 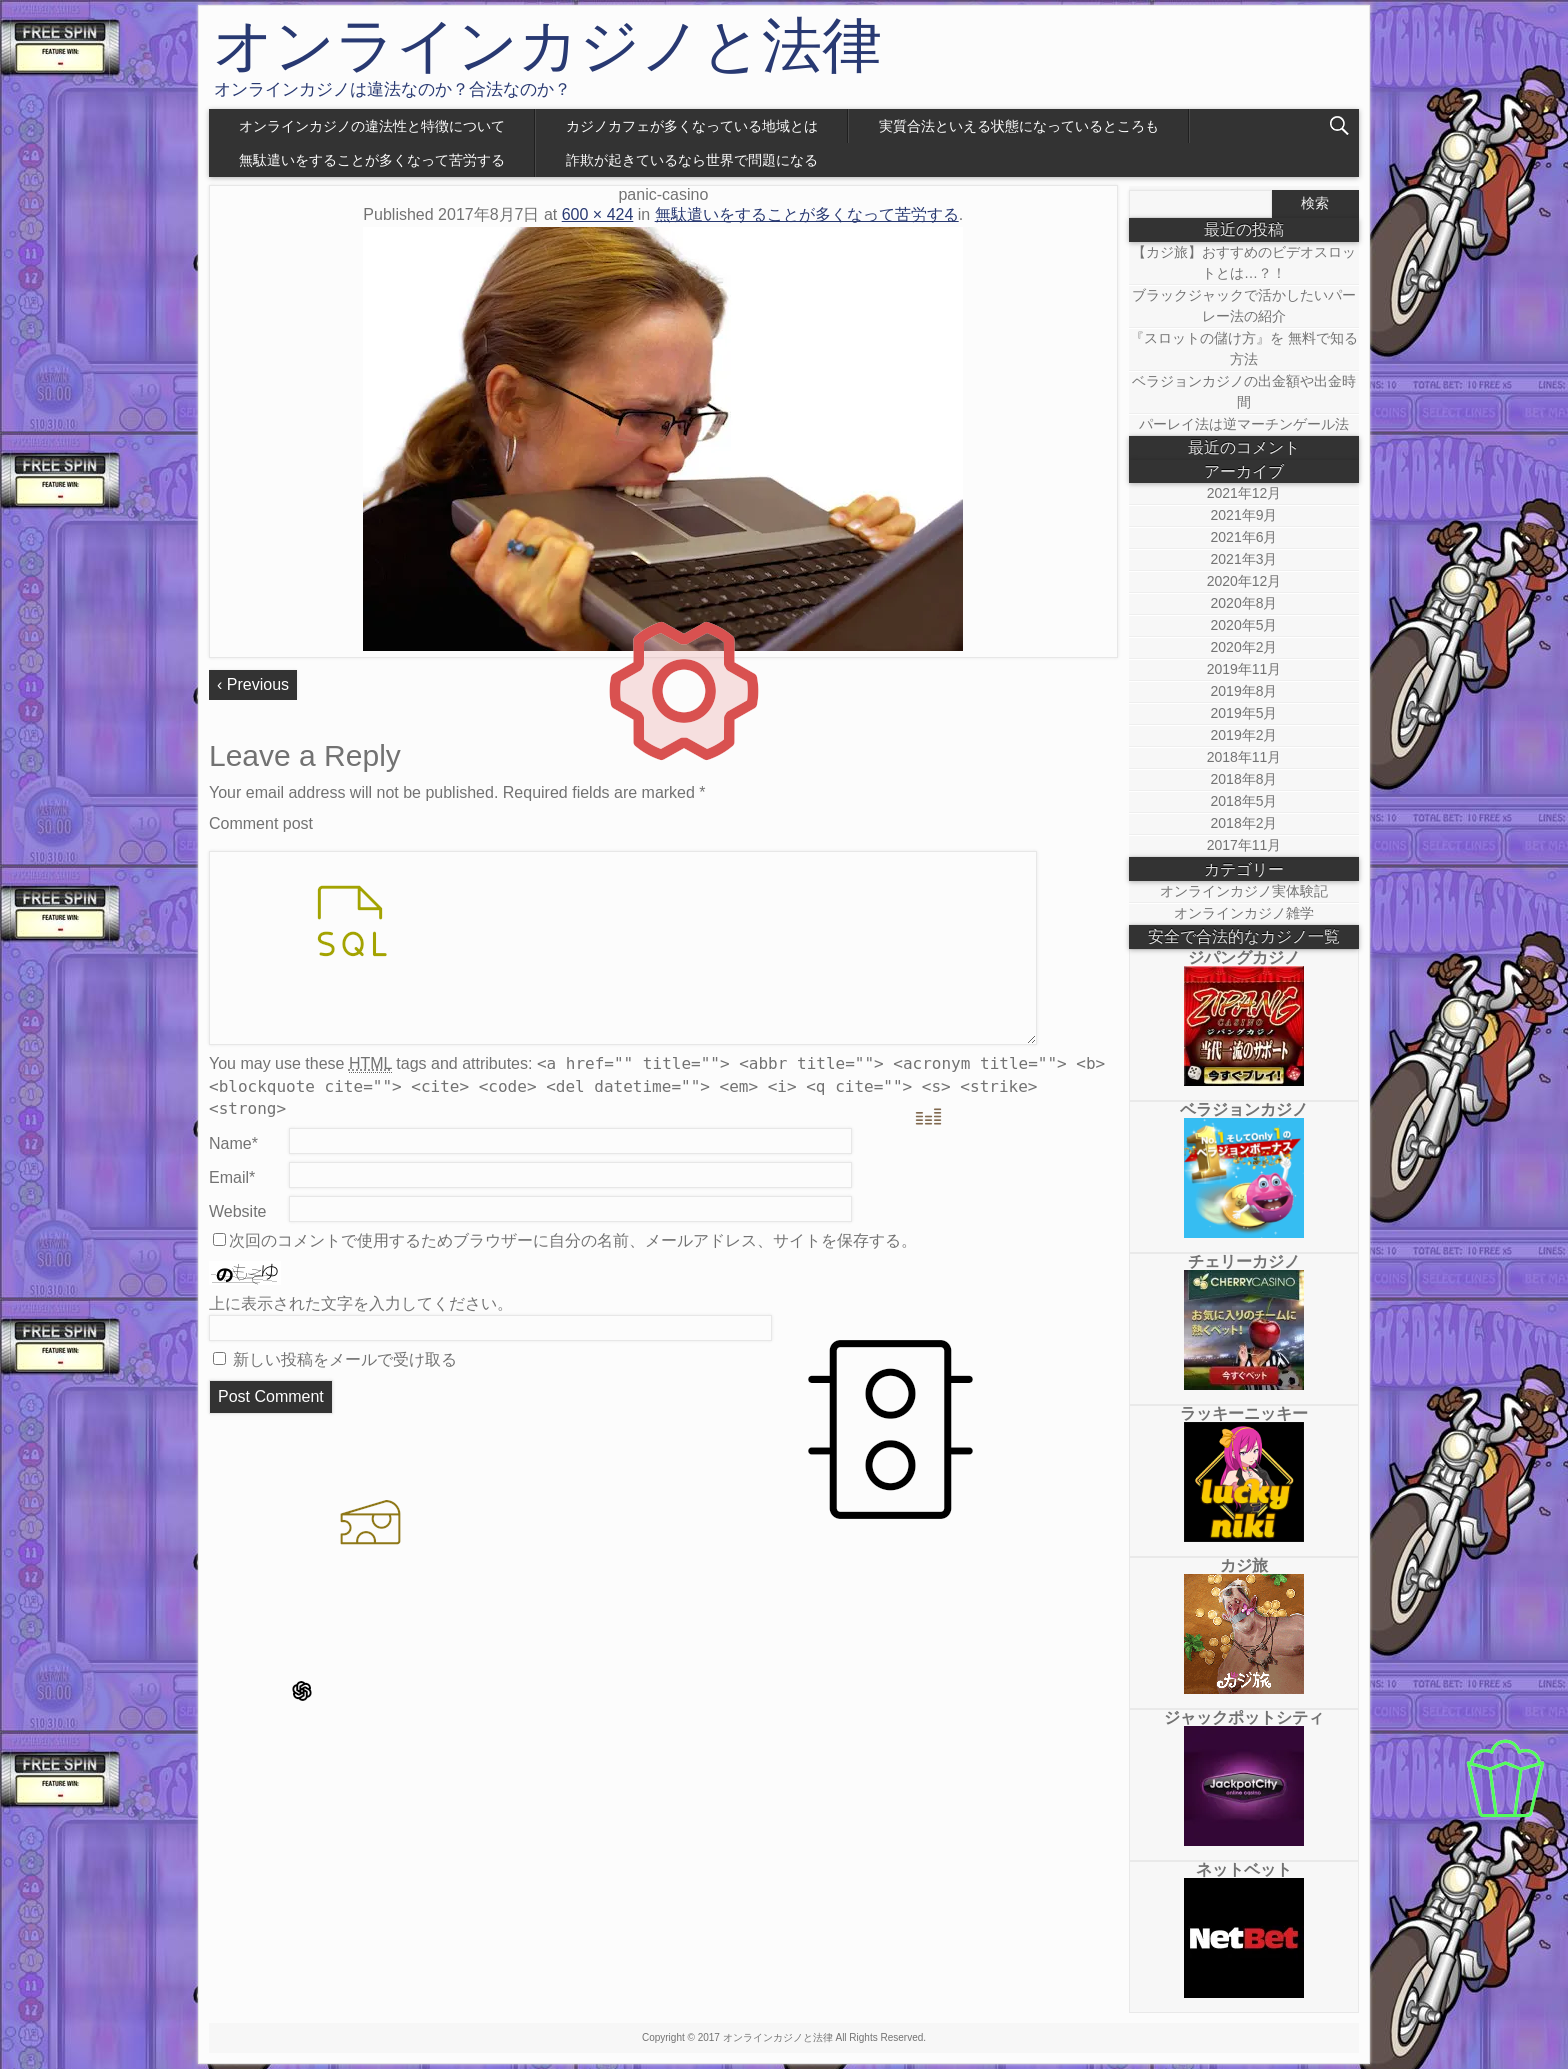 I want to click on cheese or dairy category in a food app, so click(x=370, y=1525).